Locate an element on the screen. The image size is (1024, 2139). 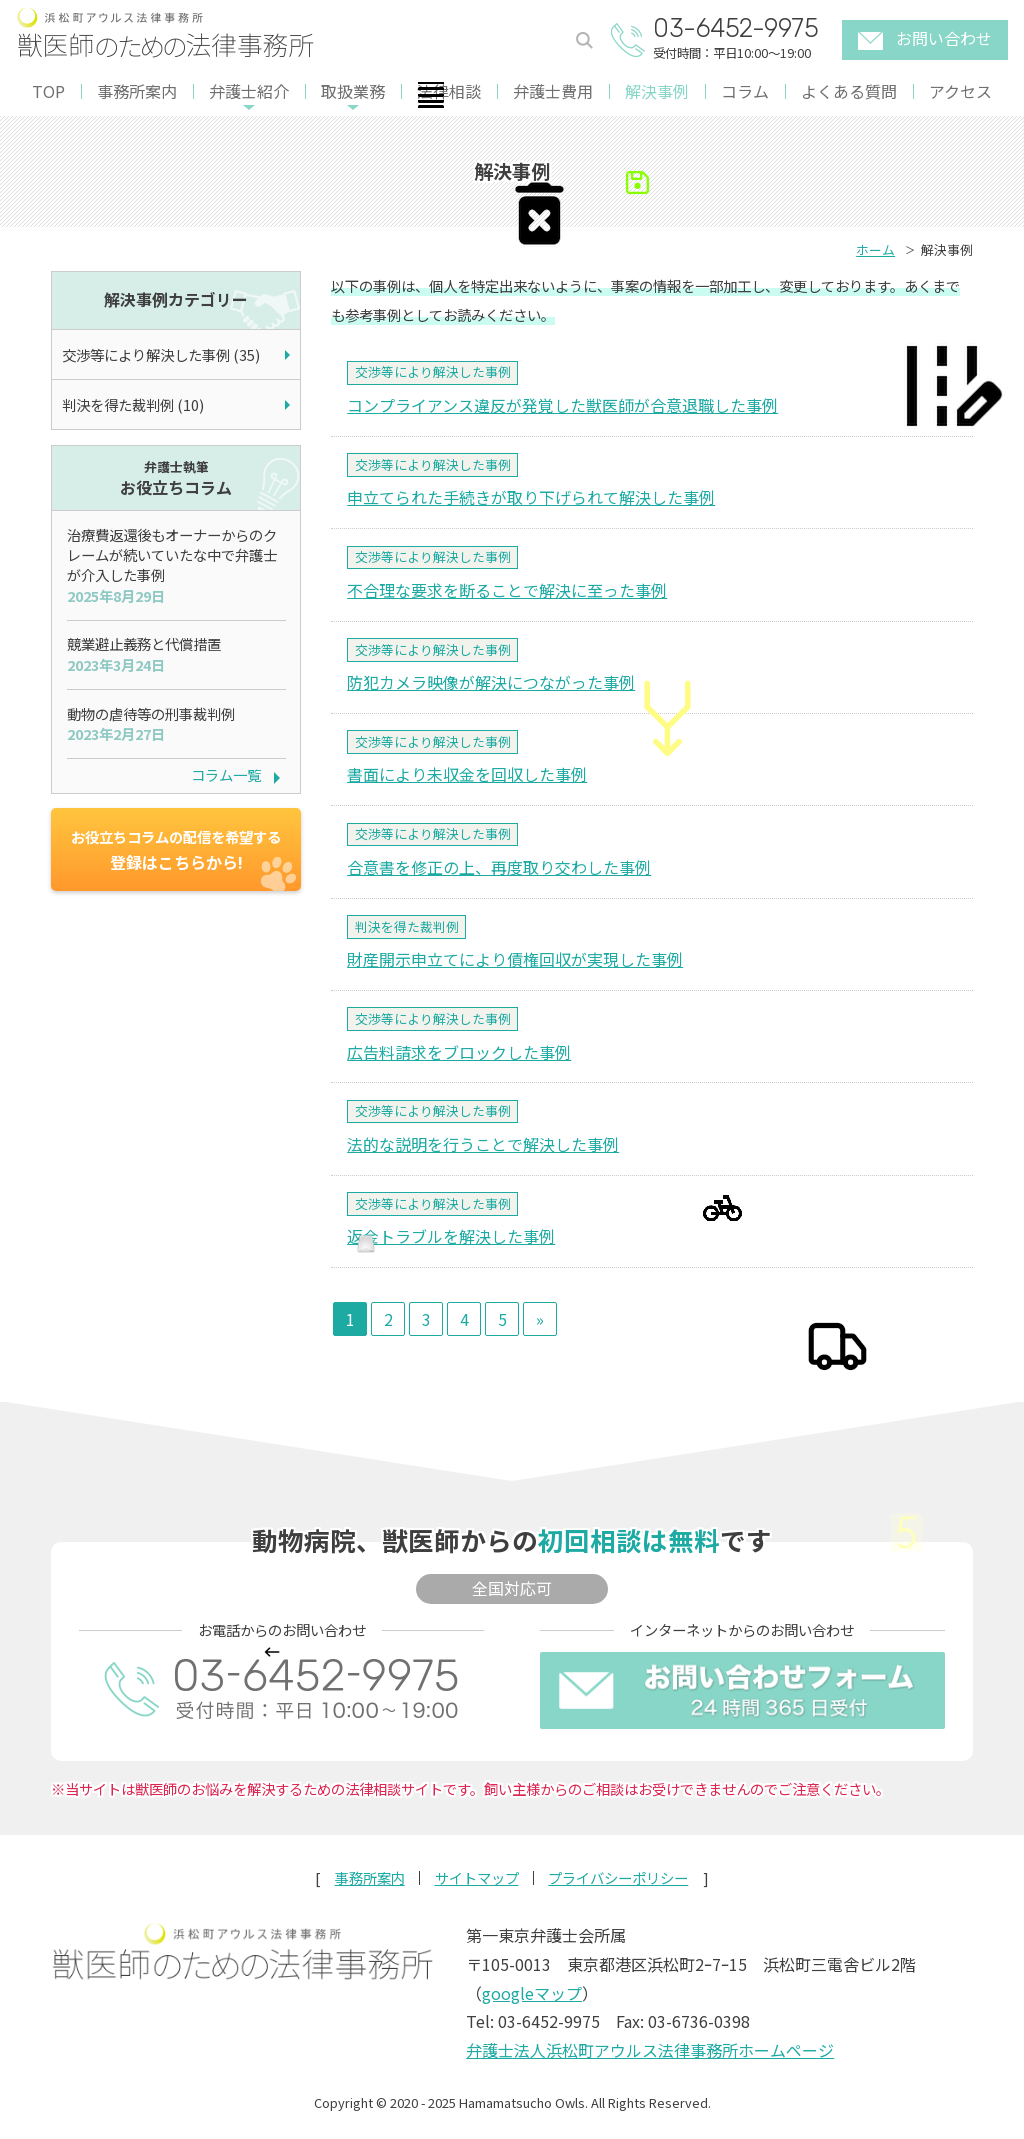
access bike routes or cycling directions is located at coordinates (722, 1208).